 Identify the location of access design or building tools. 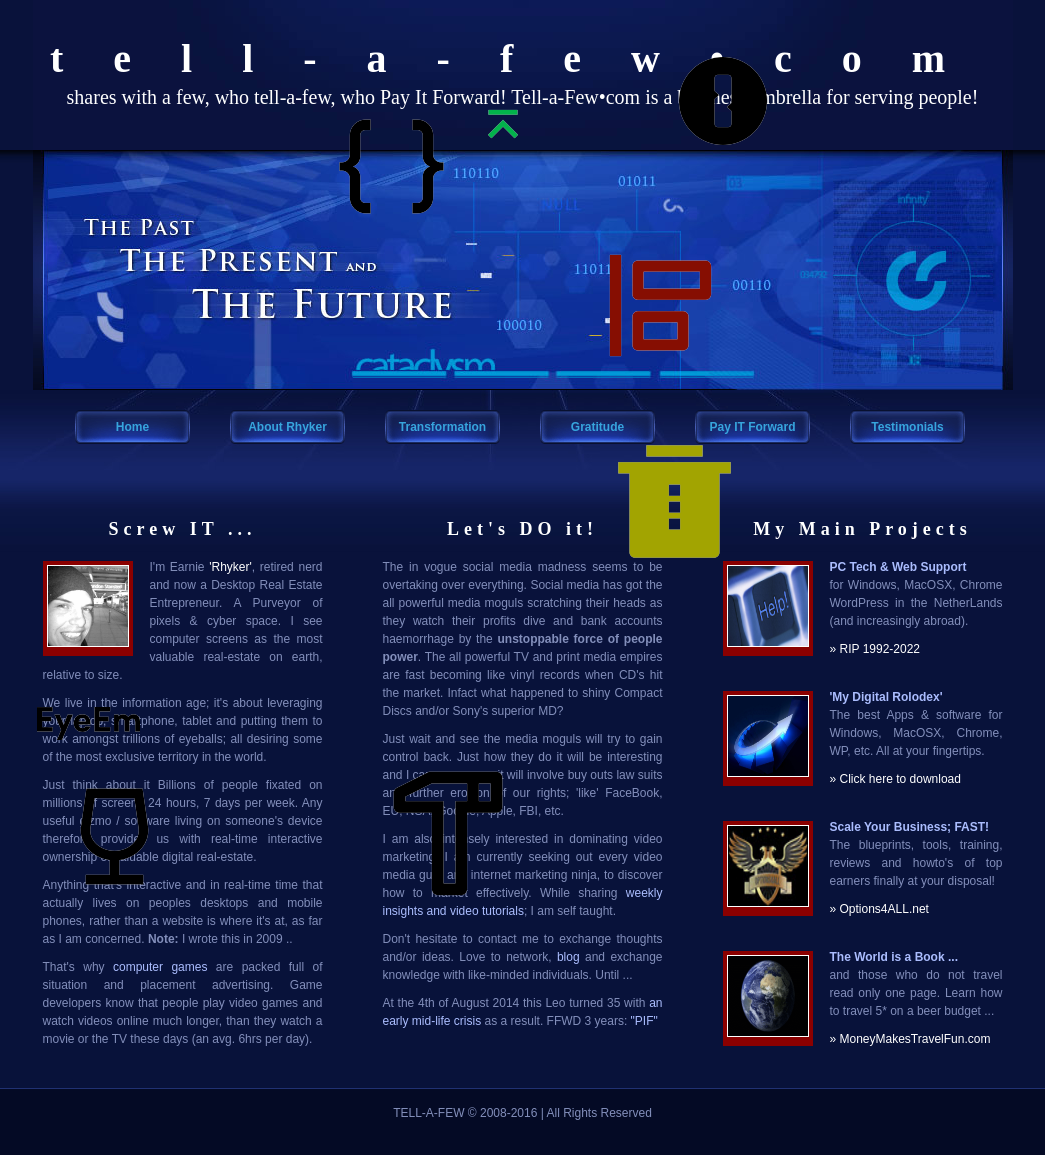
(449, 830).